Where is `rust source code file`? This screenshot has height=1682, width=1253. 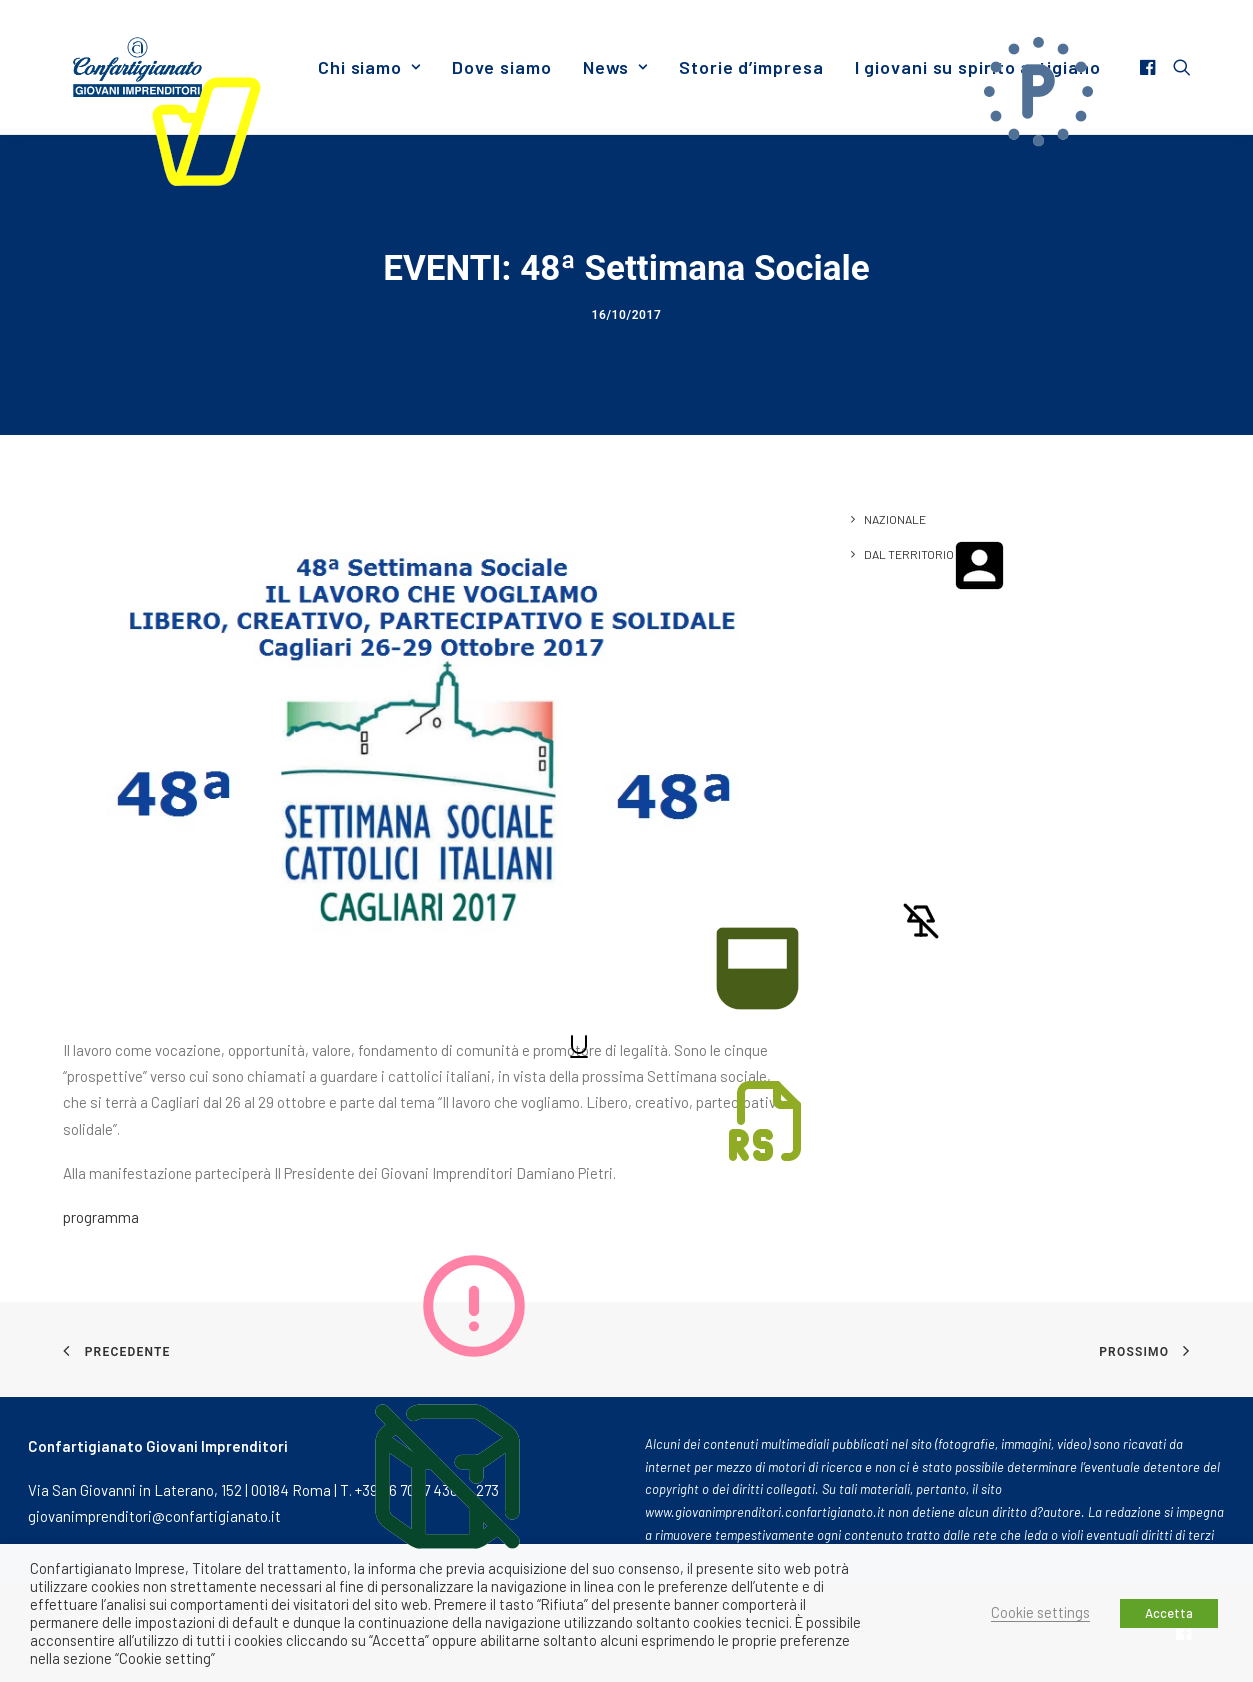 rust source code file is located at coordinates (769, 1121).